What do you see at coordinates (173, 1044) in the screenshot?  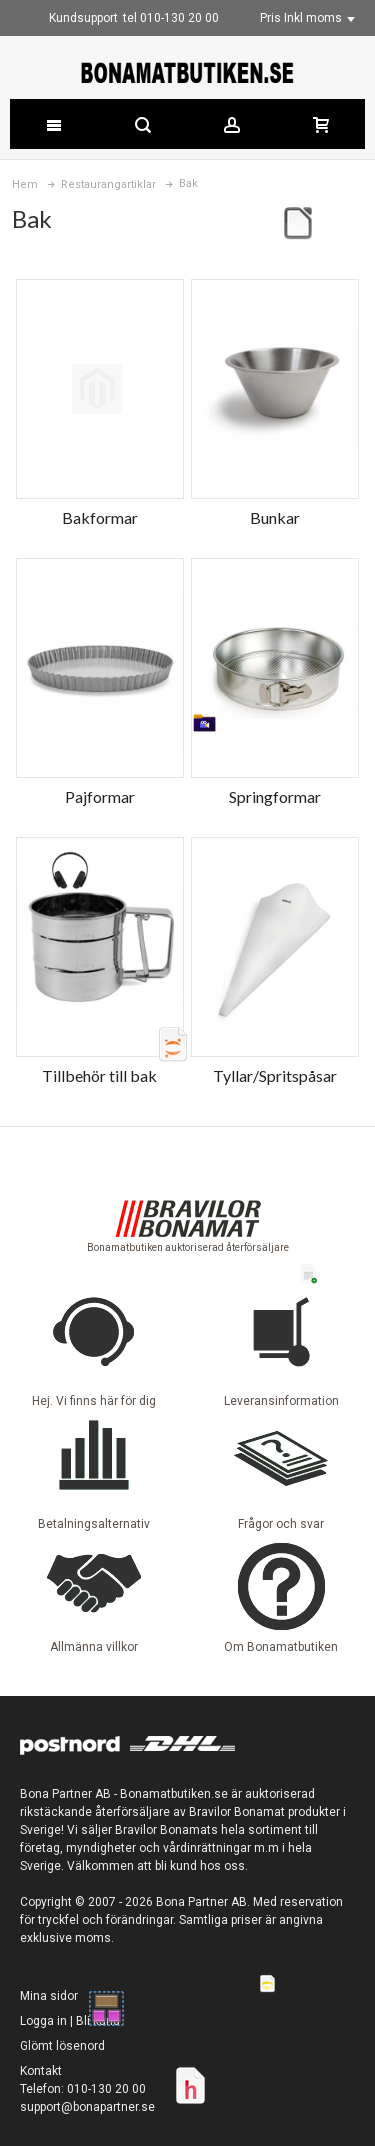 I see `jupyter notebook file` at bounding box center [173, 1044].